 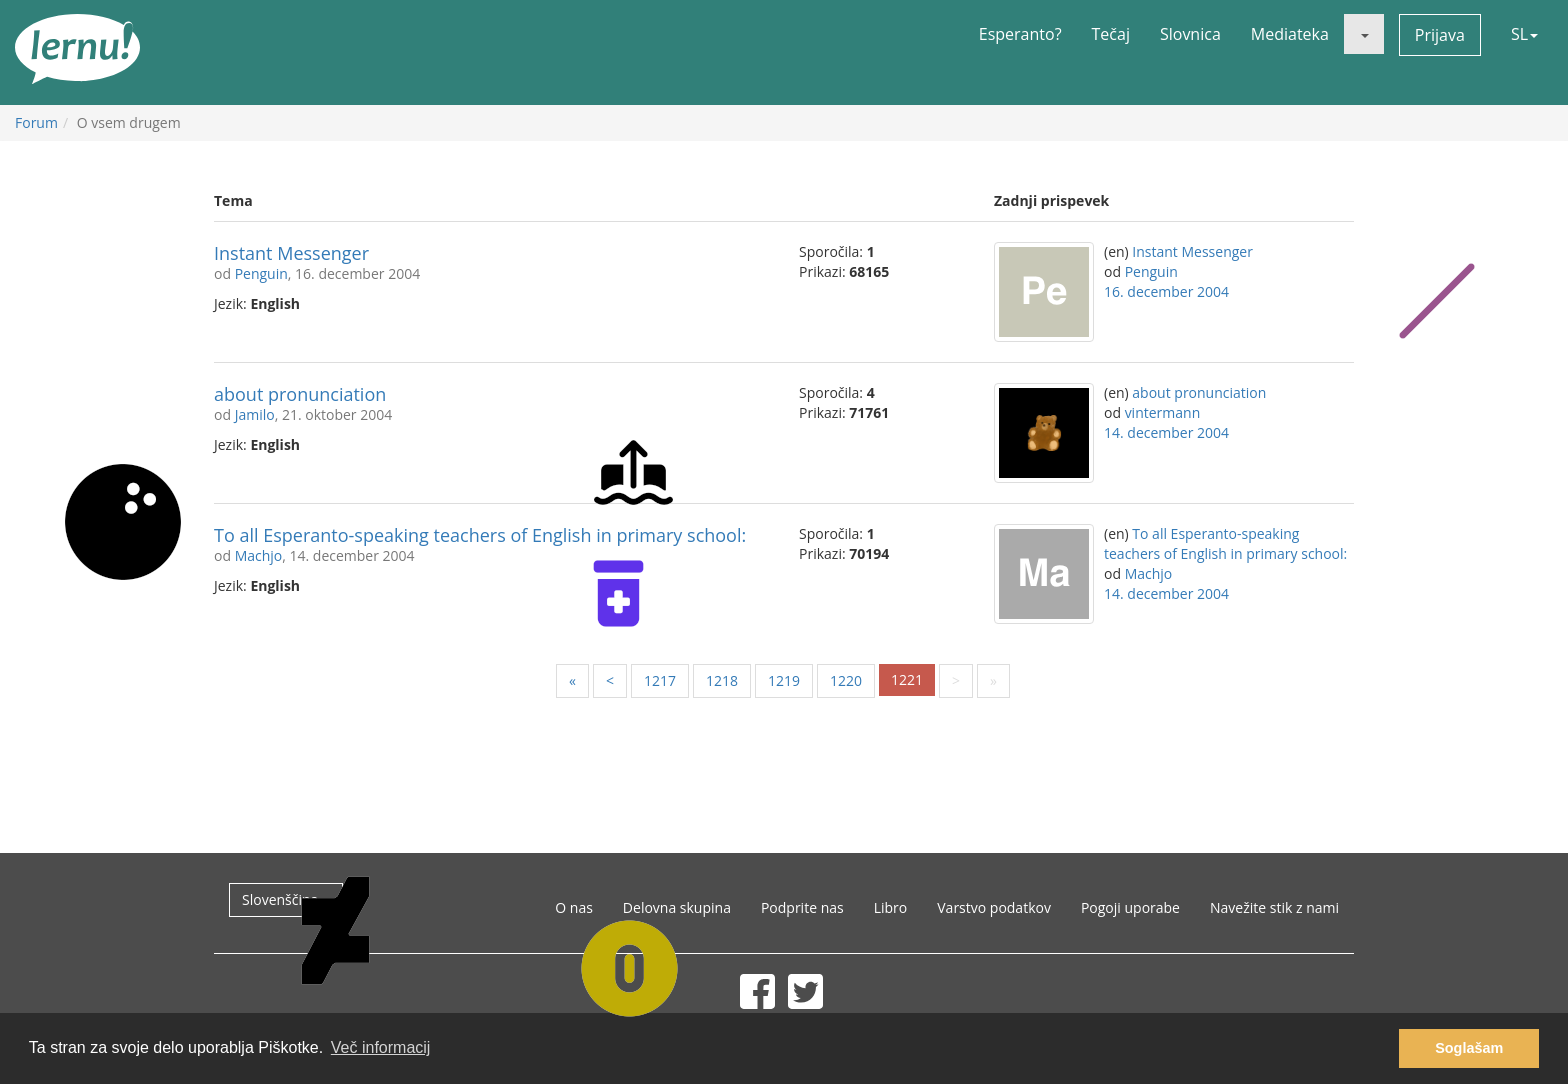 What do you see at coordinates (1437, 301) in the screenshot?
I see `indicates a disabled or unavailable feature` at bounding box center [1437, 301].